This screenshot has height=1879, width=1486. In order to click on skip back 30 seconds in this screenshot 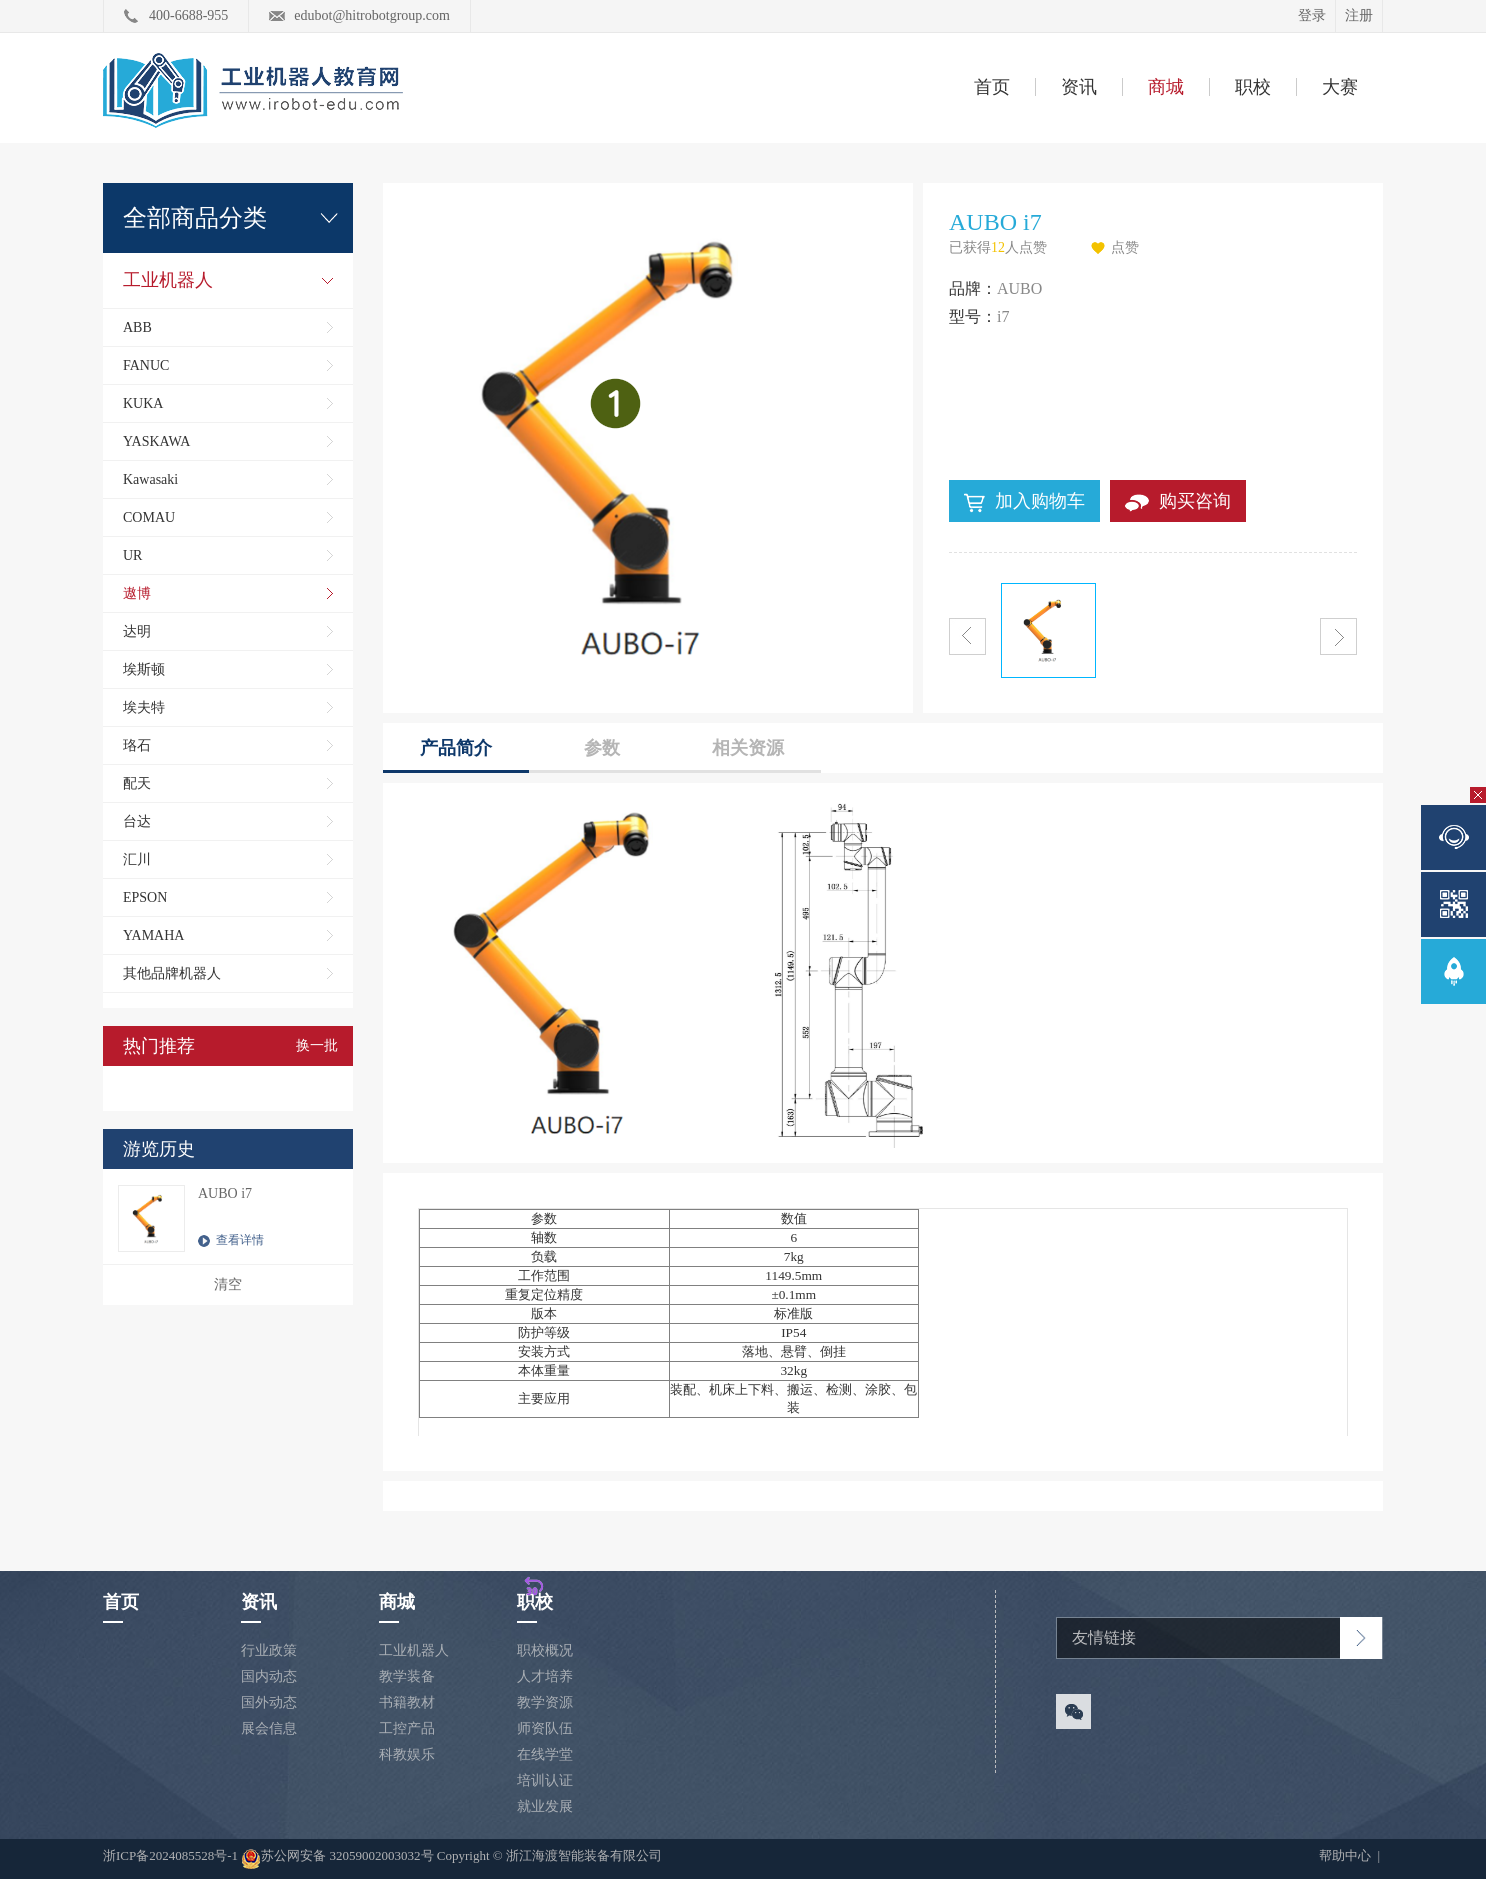, I will do `click(533, 1586)`.